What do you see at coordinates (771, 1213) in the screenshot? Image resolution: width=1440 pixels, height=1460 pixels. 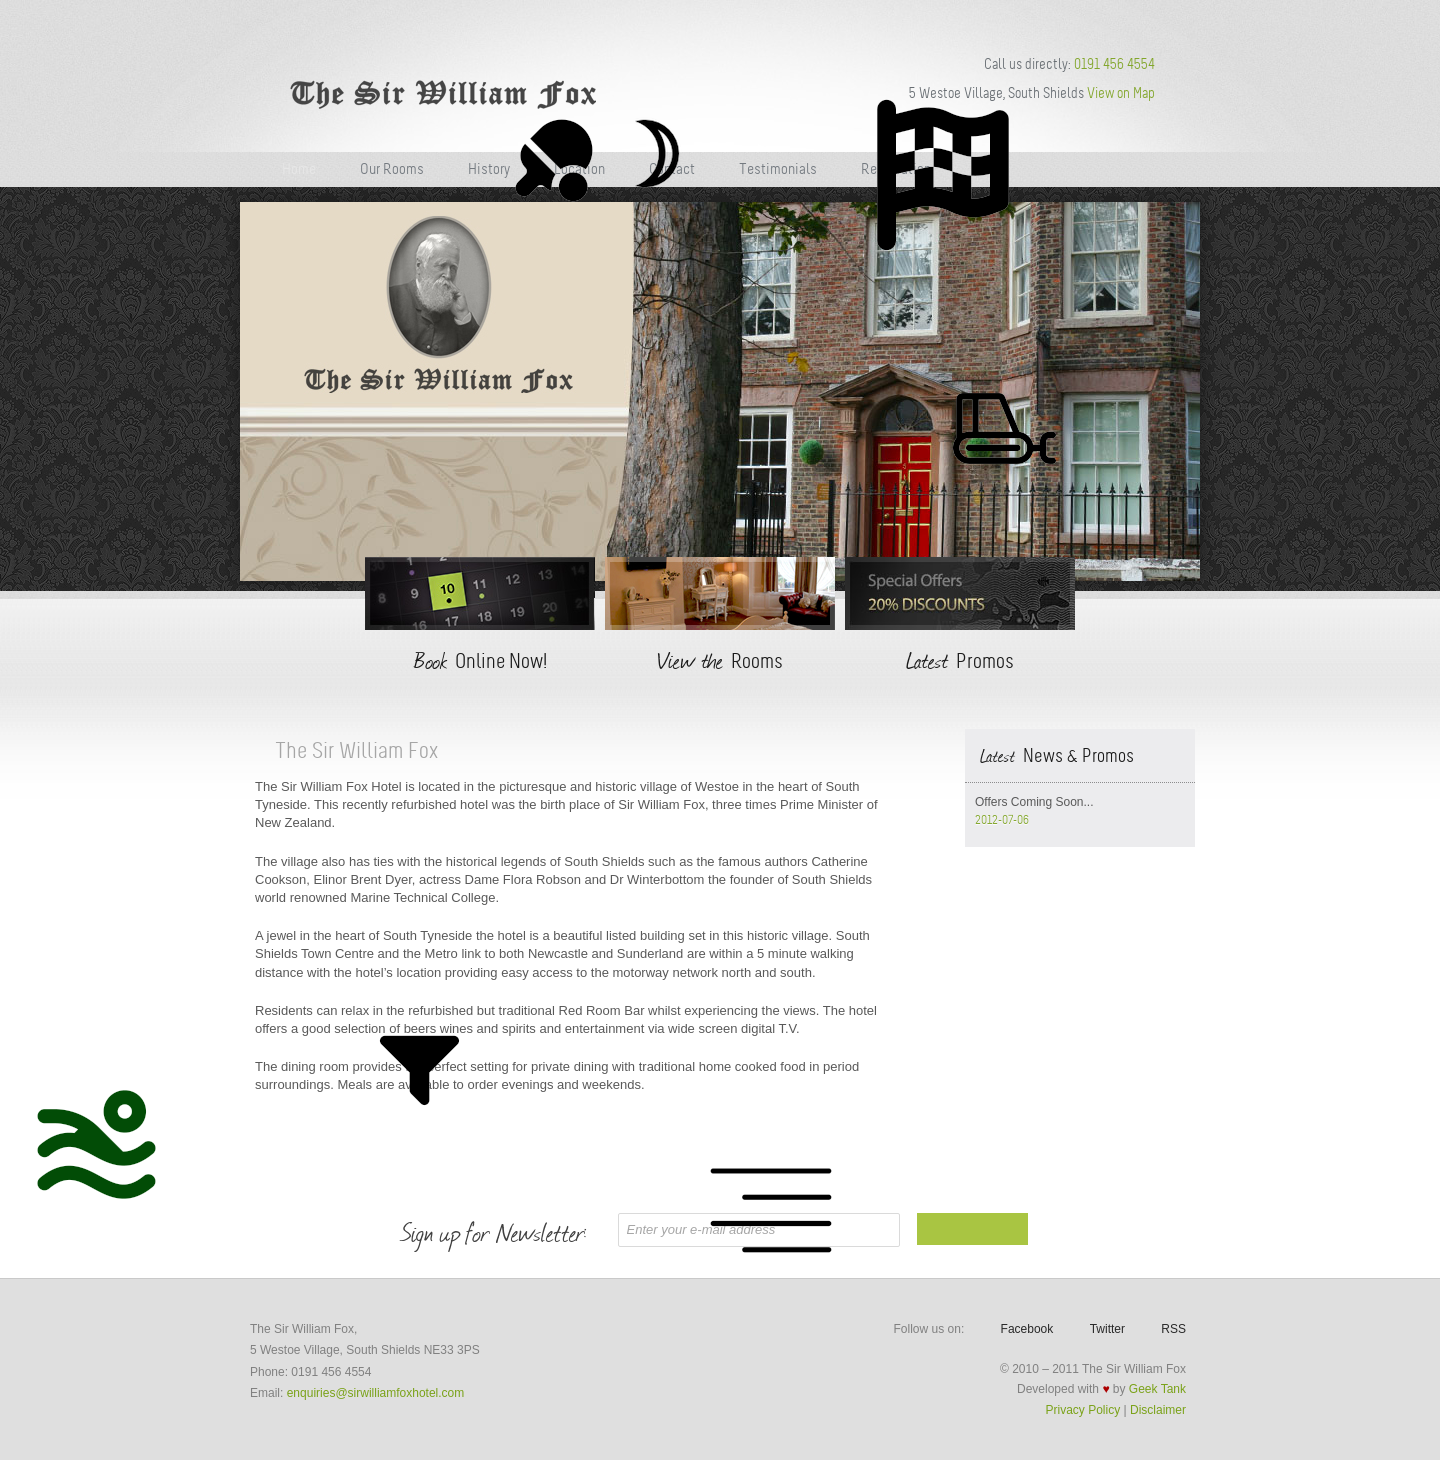 I see `align text to the right` at bounding box center [771, 1213].